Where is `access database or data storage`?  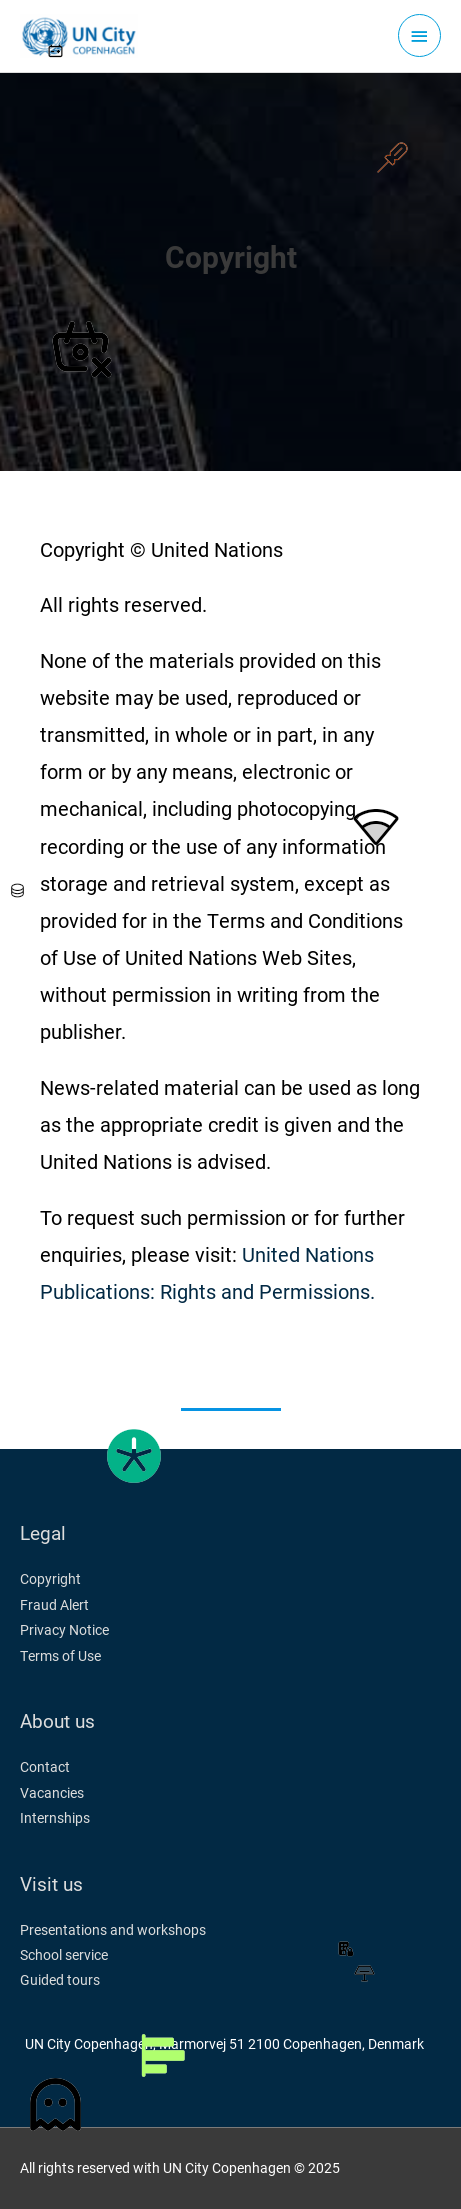
access database or data storage is located at coordinates (17, 890).